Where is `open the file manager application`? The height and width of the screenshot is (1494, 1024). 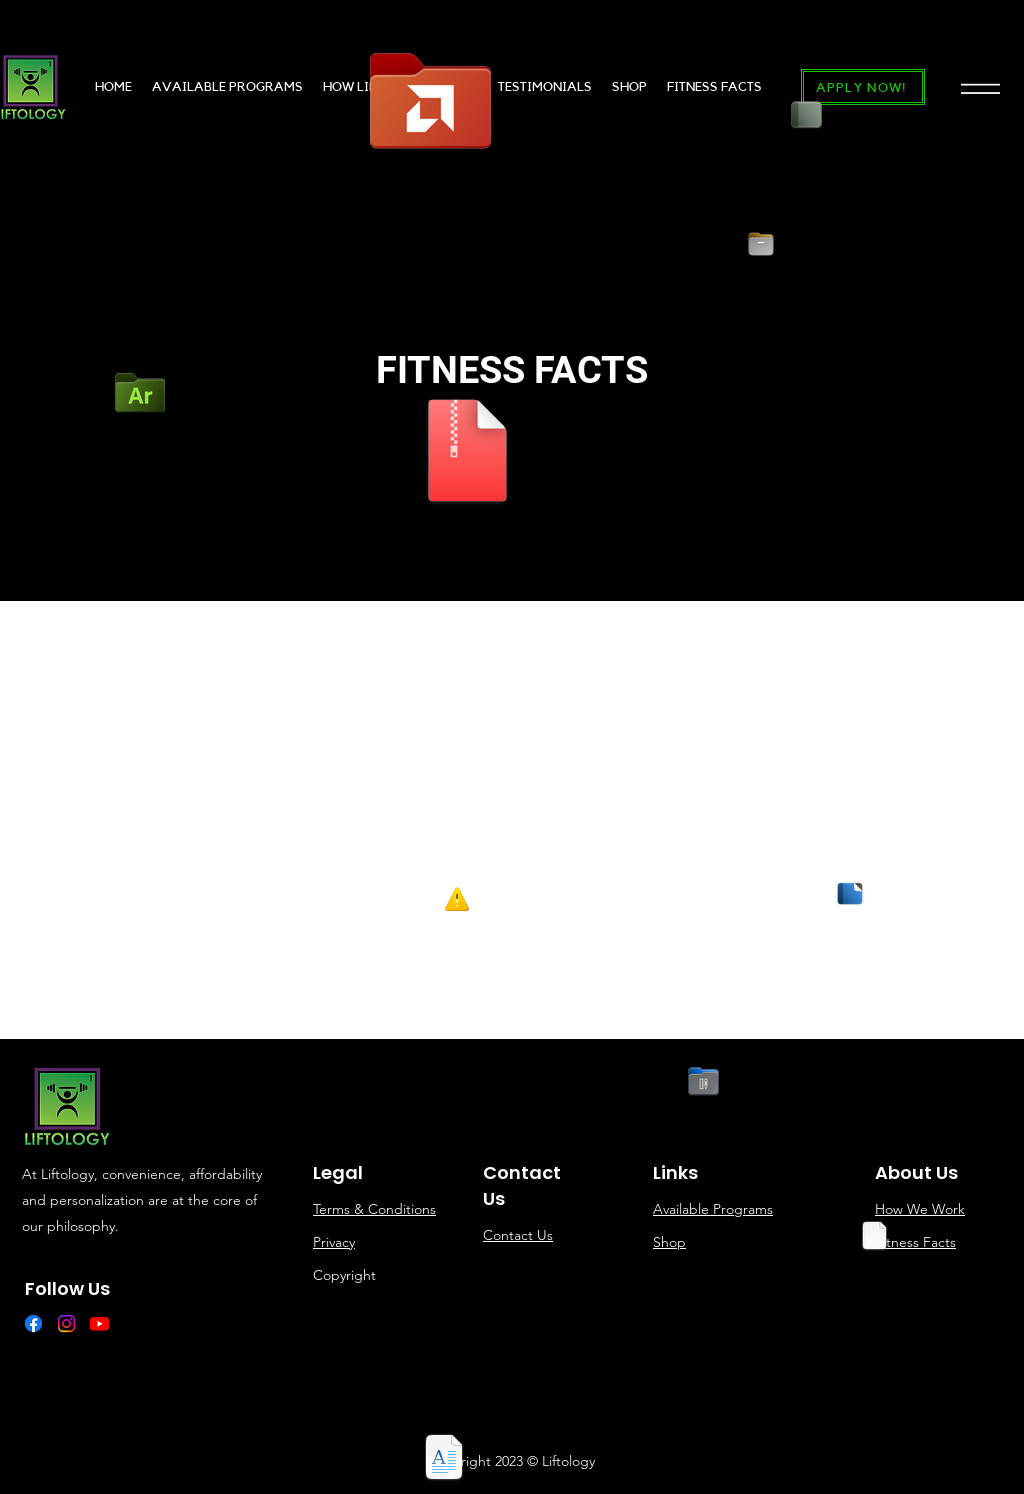
open the file manager application is located at coordinates (761, 244).